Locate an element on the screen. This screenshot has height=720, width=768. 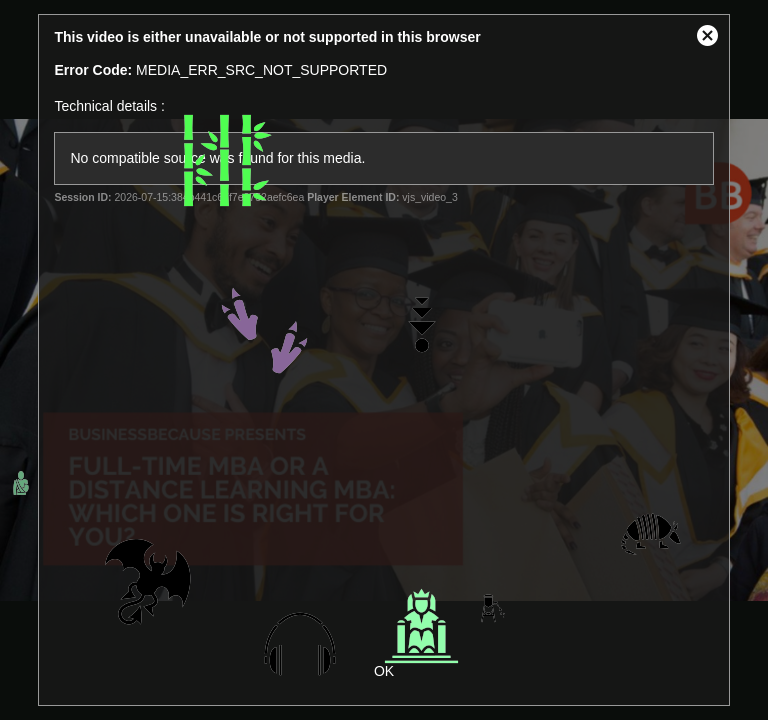
select imp character or creature type is located at coordinates (147, 581).